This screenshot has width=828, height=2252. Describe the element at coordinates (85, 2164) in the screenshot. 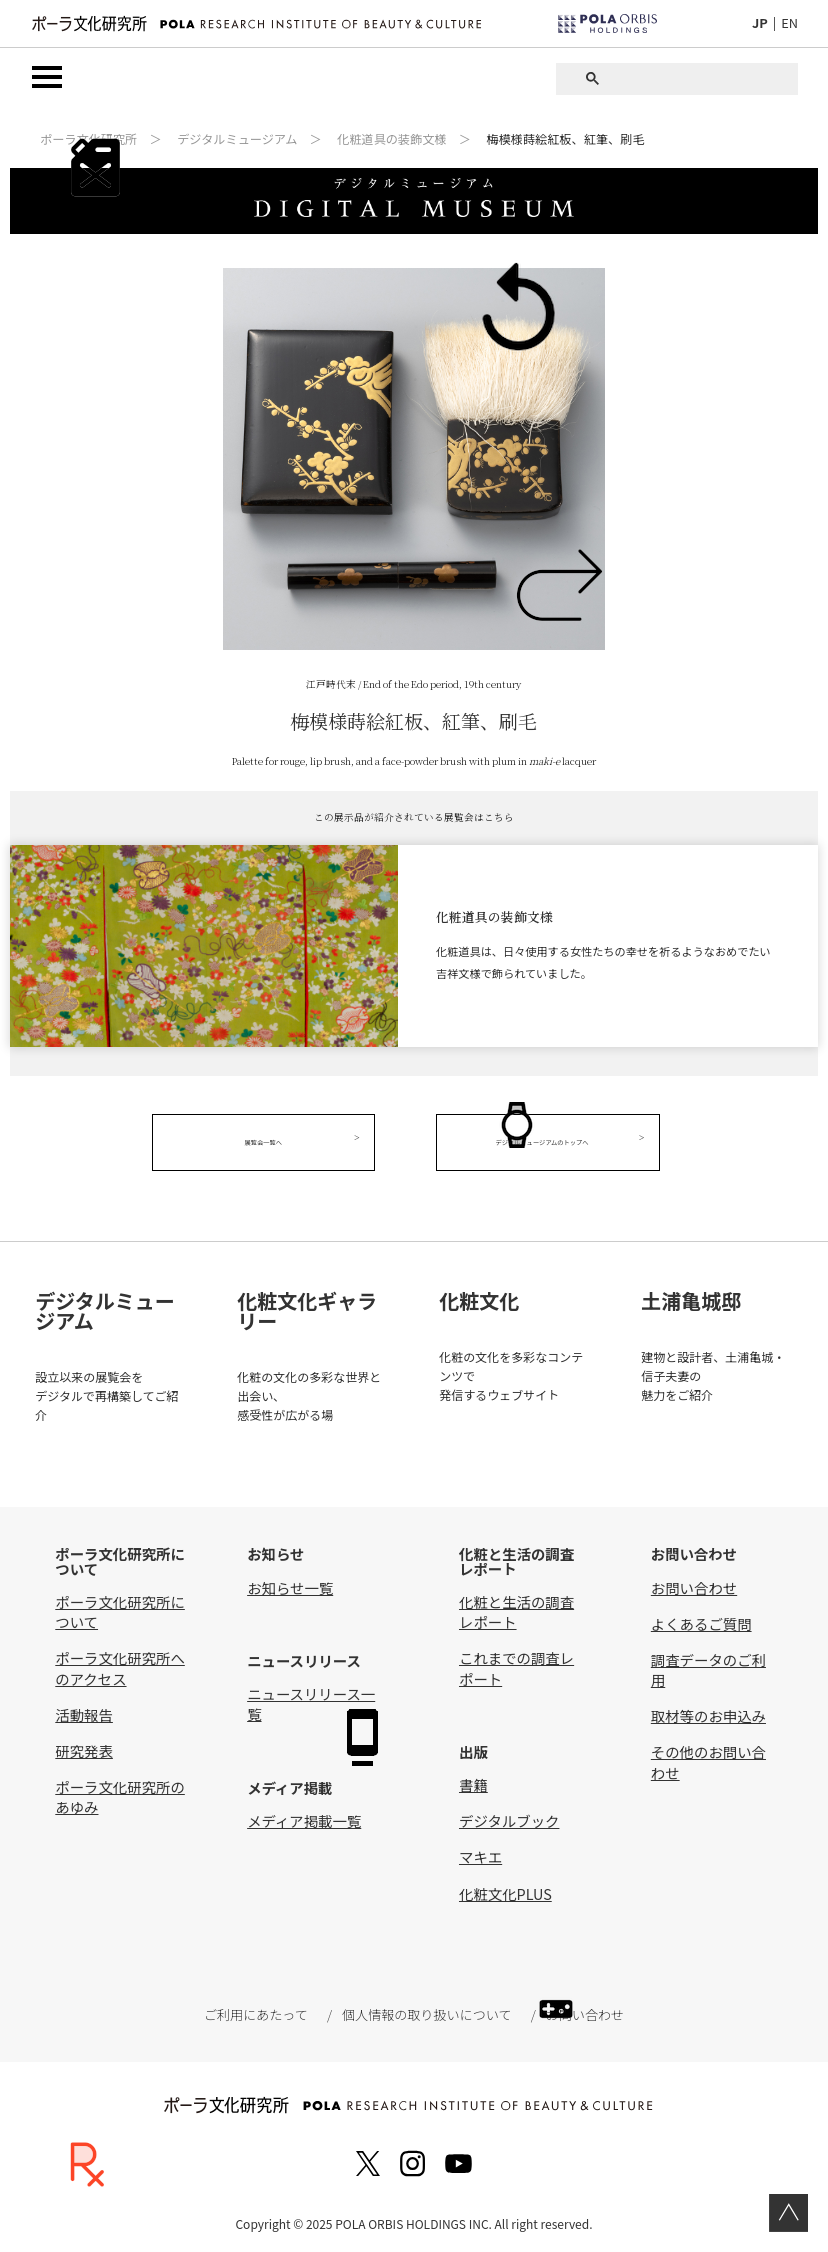

I see `view prescription details` at that location.